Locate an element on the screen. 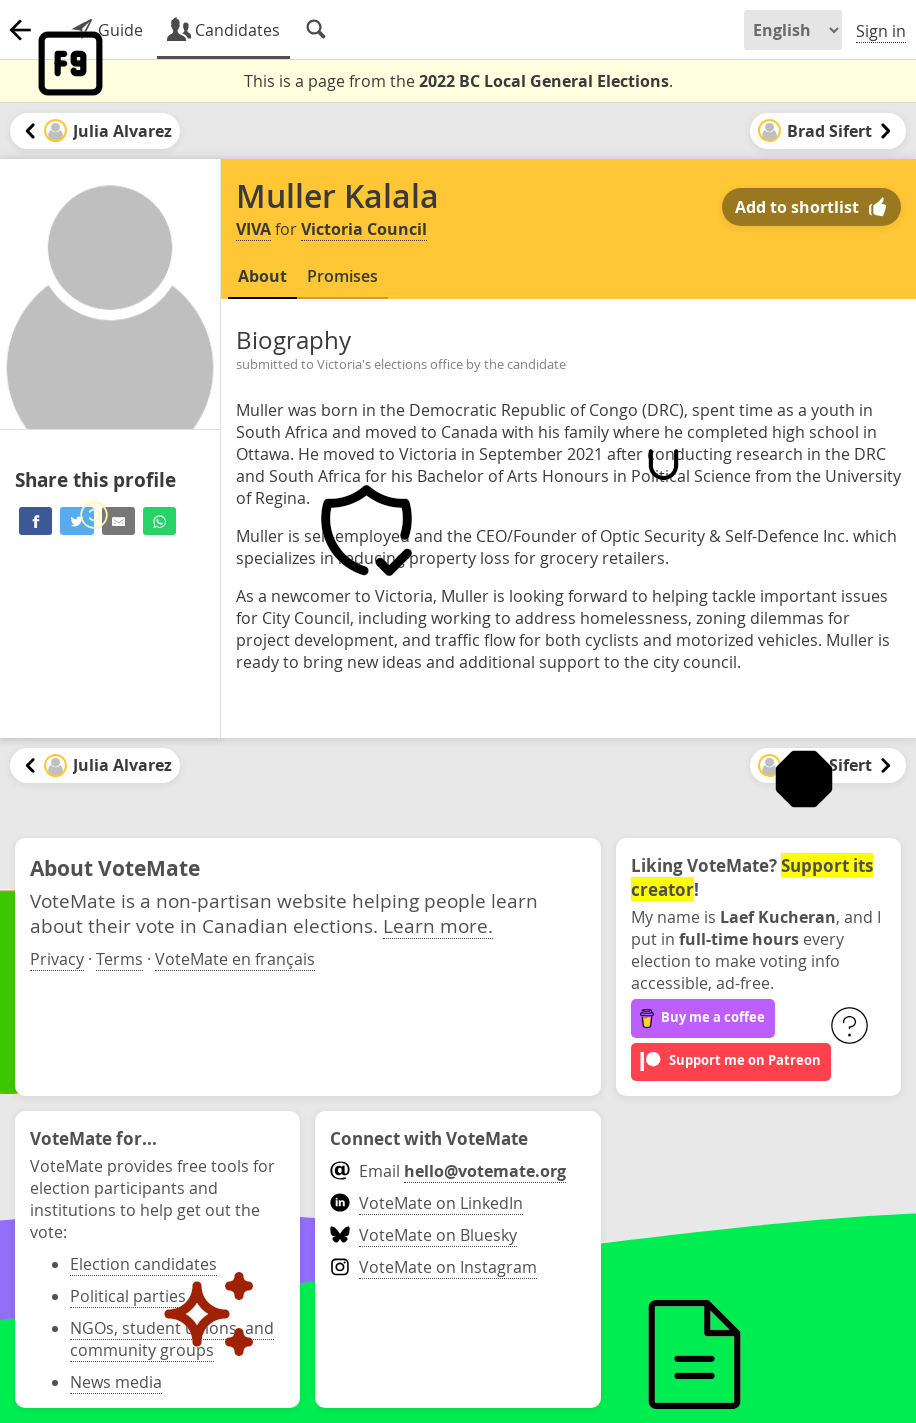 The image size is (916, 1423). press F9 function key is located at coordinates (70, 63).